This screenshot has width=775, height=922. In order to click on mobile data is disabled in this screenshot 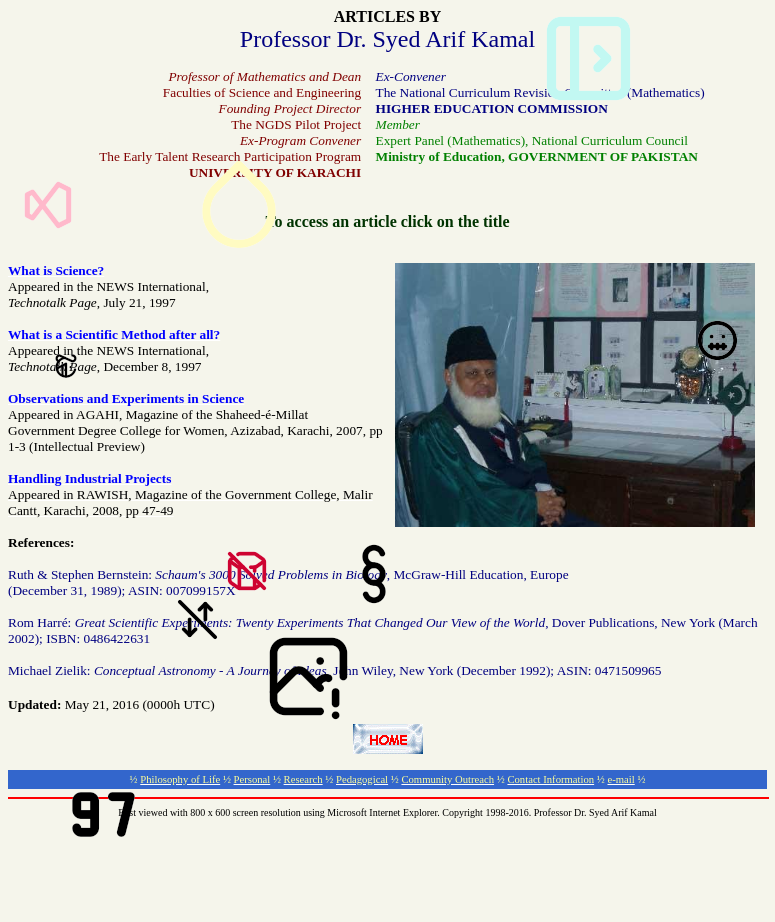, I will do `click(197, 619)`.